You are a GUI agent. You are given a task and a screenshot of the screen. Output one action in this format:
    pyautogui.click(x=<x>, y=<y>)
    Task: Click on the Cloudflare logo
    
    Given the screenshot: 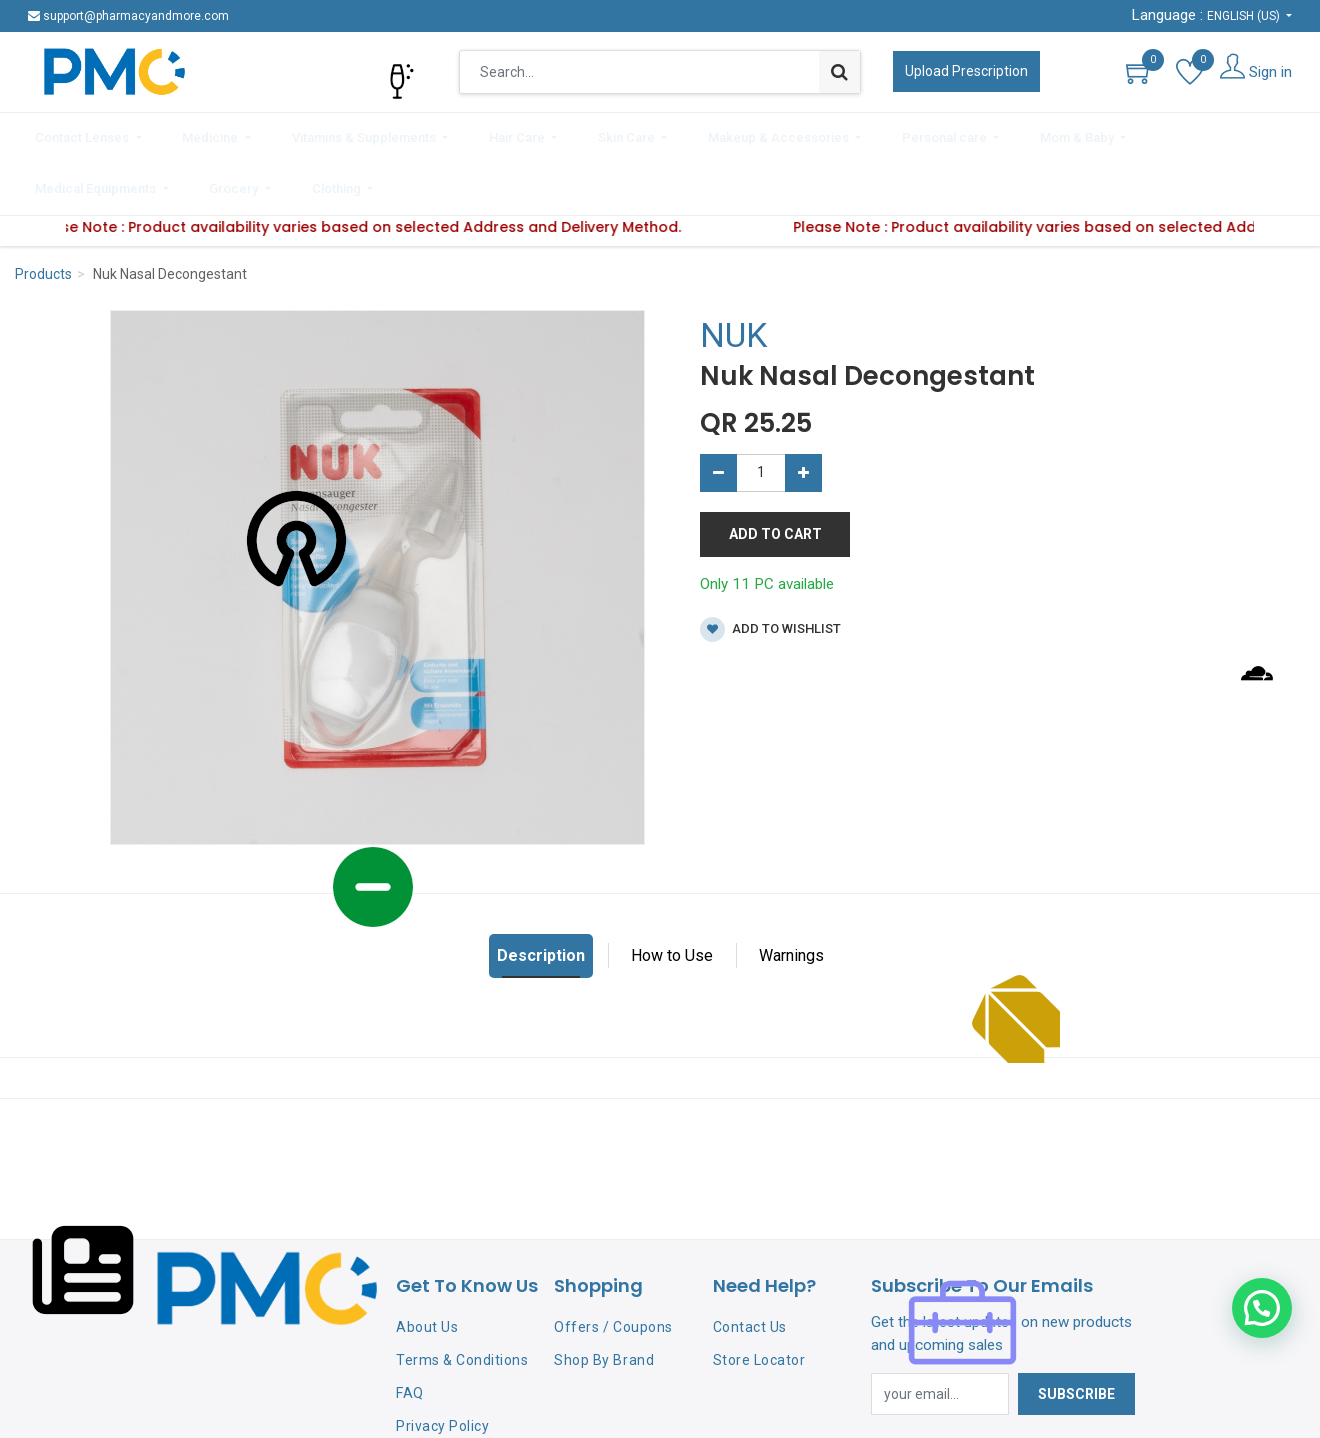 What is the action you would take?
    pyautogui.click(x=1257, y=674)
    